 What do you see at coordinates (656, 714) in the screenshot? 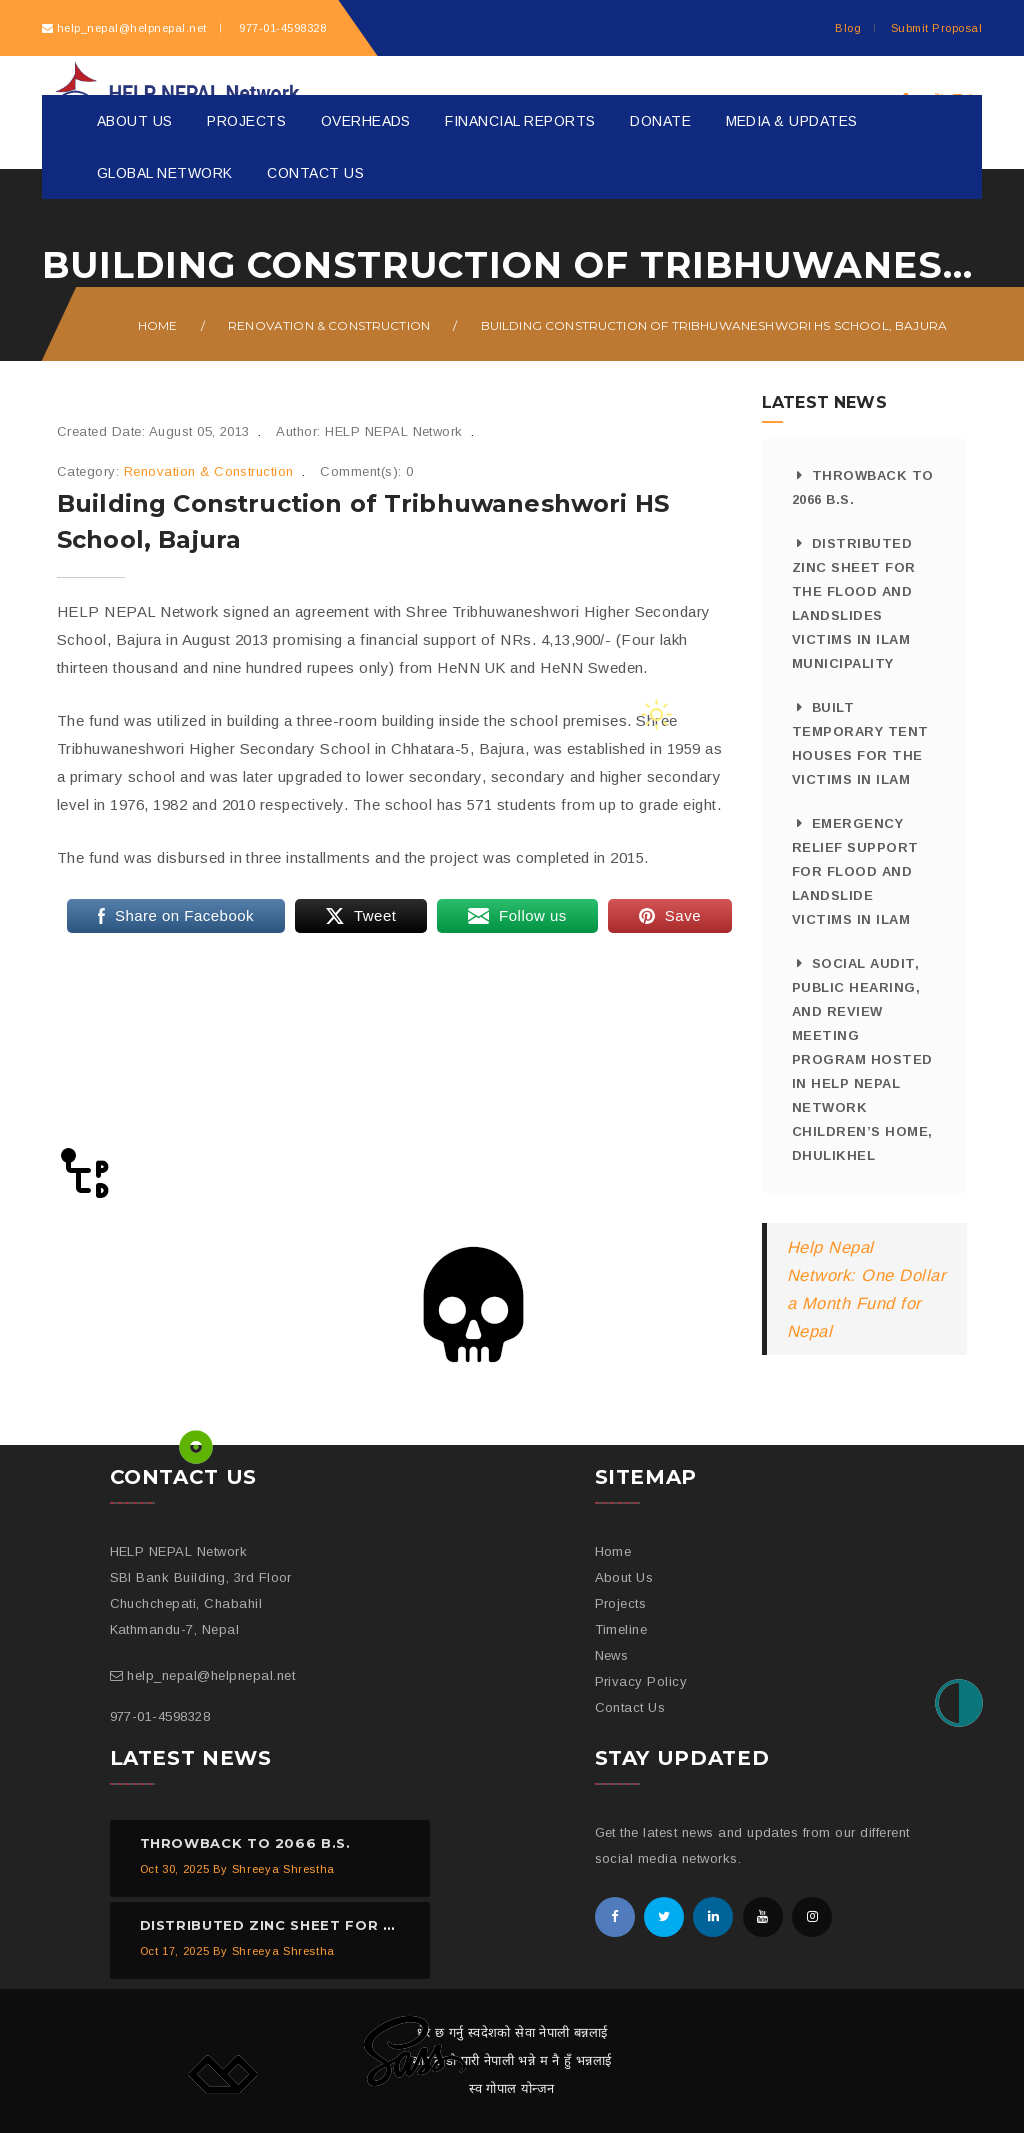
I see `toggle light mode or increase brightness` at bounding box center [656, 714].